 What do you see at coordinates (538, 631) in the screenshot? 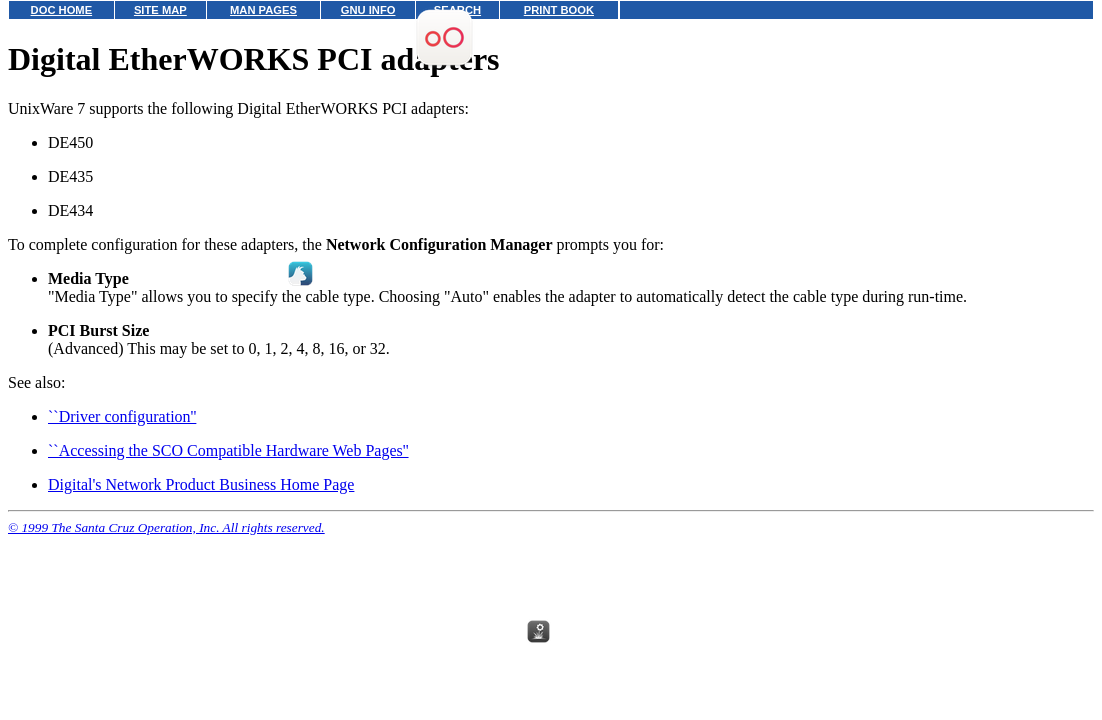
I see `open wicked engine editor` at bounding box center [538, 631].